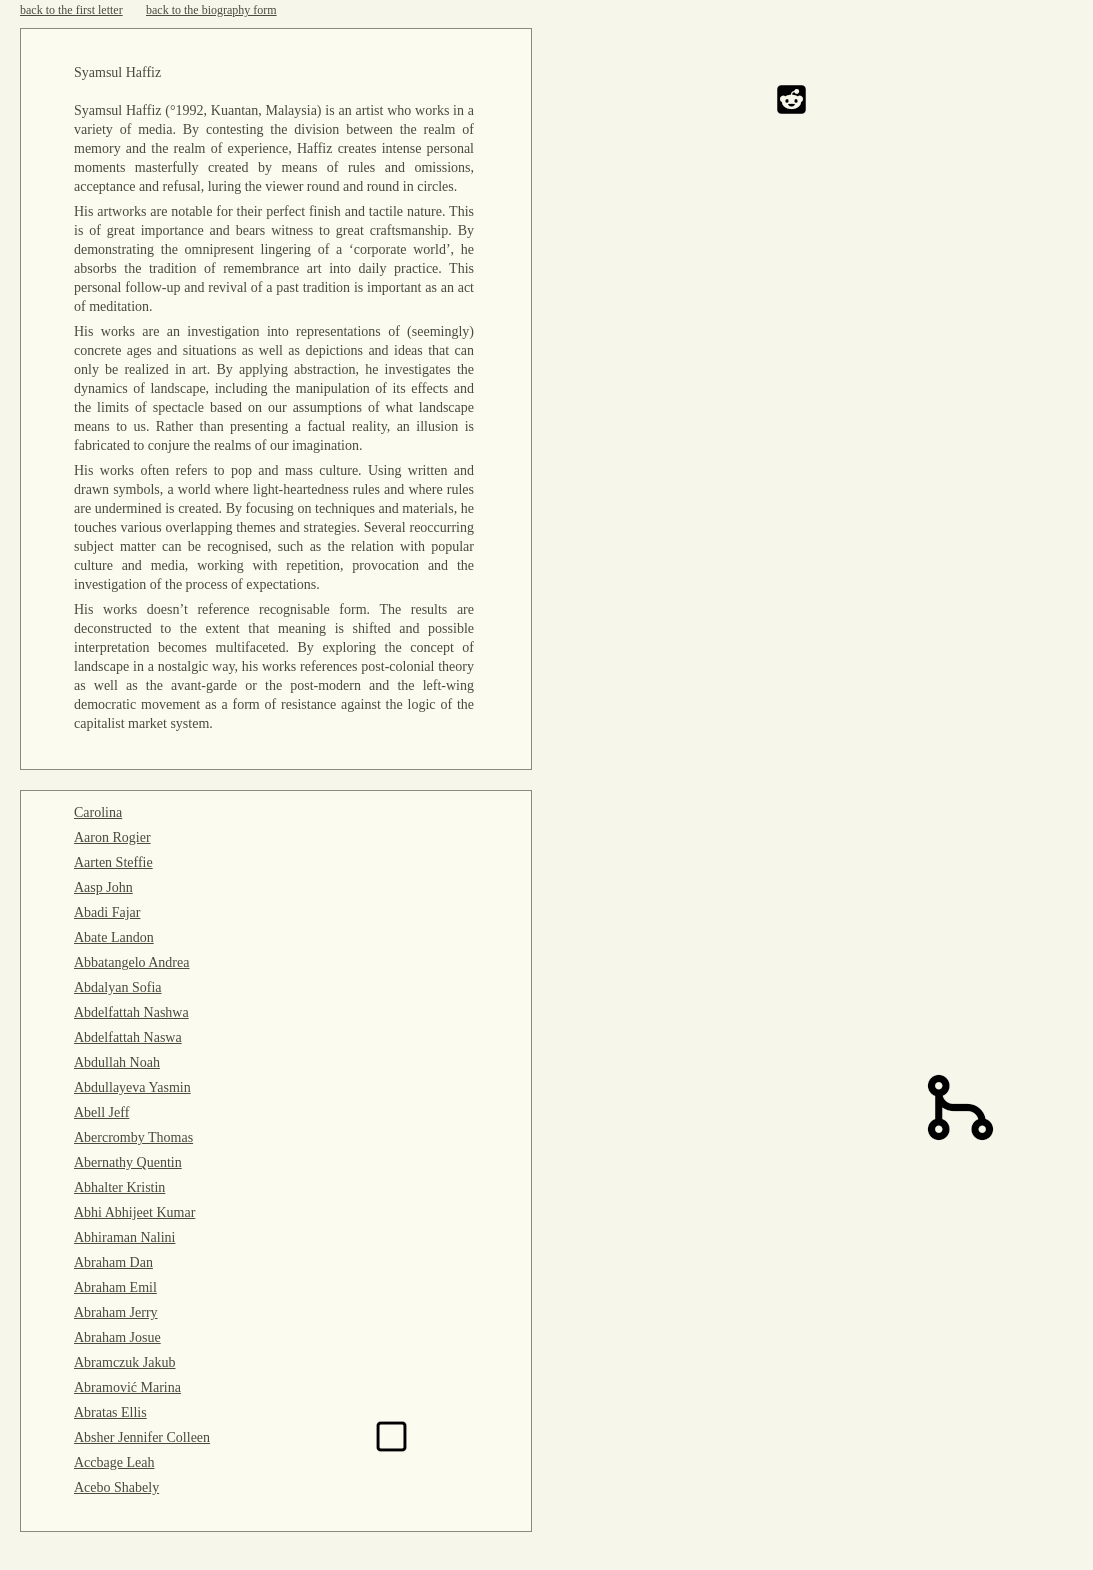 The width and height of the screenshot is (1093, 1570). Describe the element at coordinates (791, 99) in the screenshot. I see `open reddit app` at that location.